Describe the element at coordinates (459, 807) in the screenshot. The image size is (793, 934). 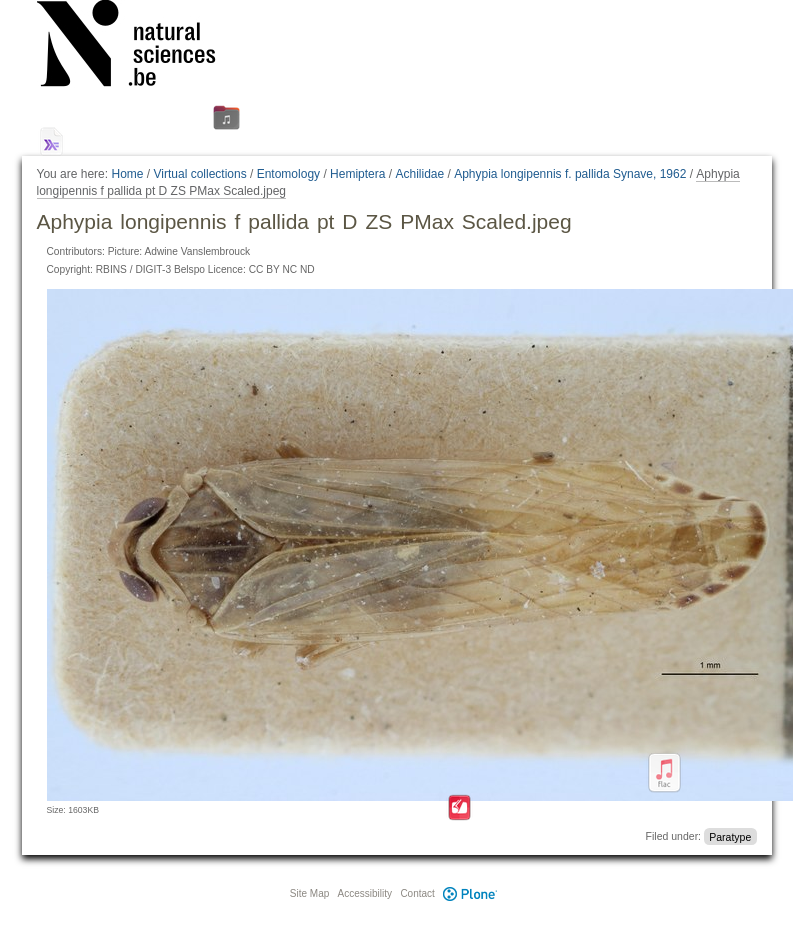
I see `open an eps vector file` at that location.